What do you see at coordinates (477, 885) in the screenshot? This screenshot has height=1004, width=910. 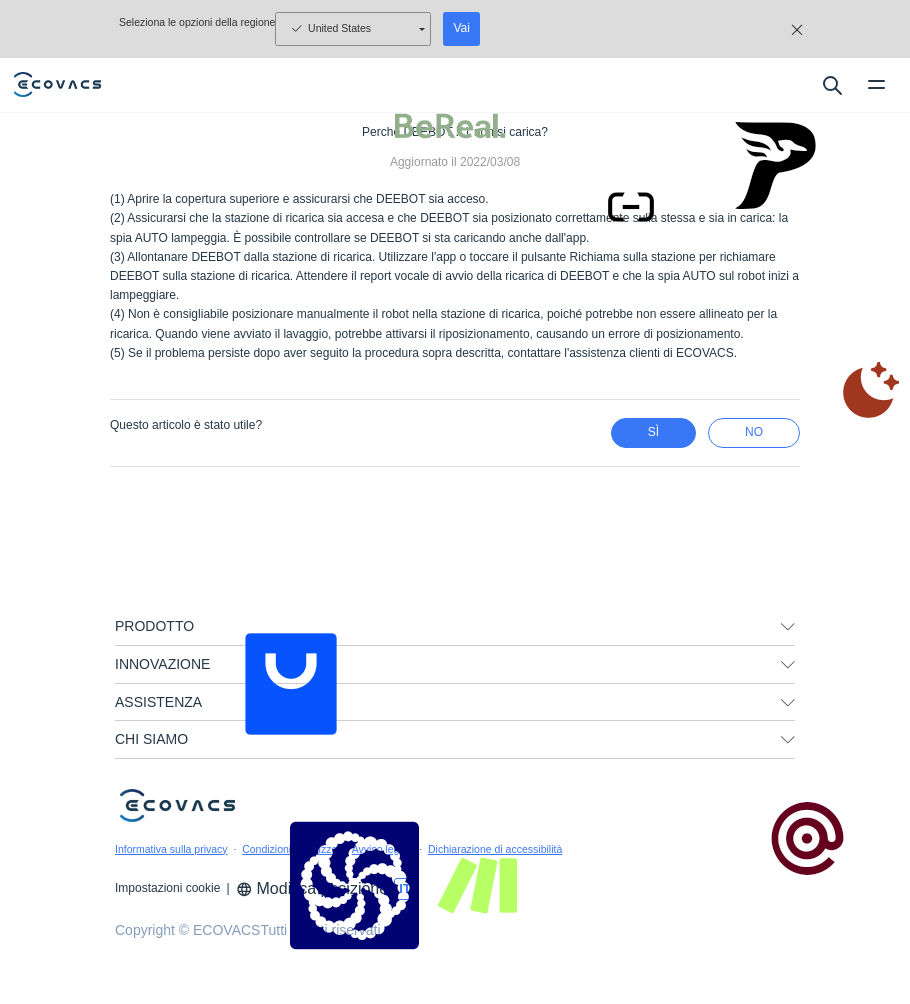 I see `Make automation platform logo` at bounding box center [477, 885].